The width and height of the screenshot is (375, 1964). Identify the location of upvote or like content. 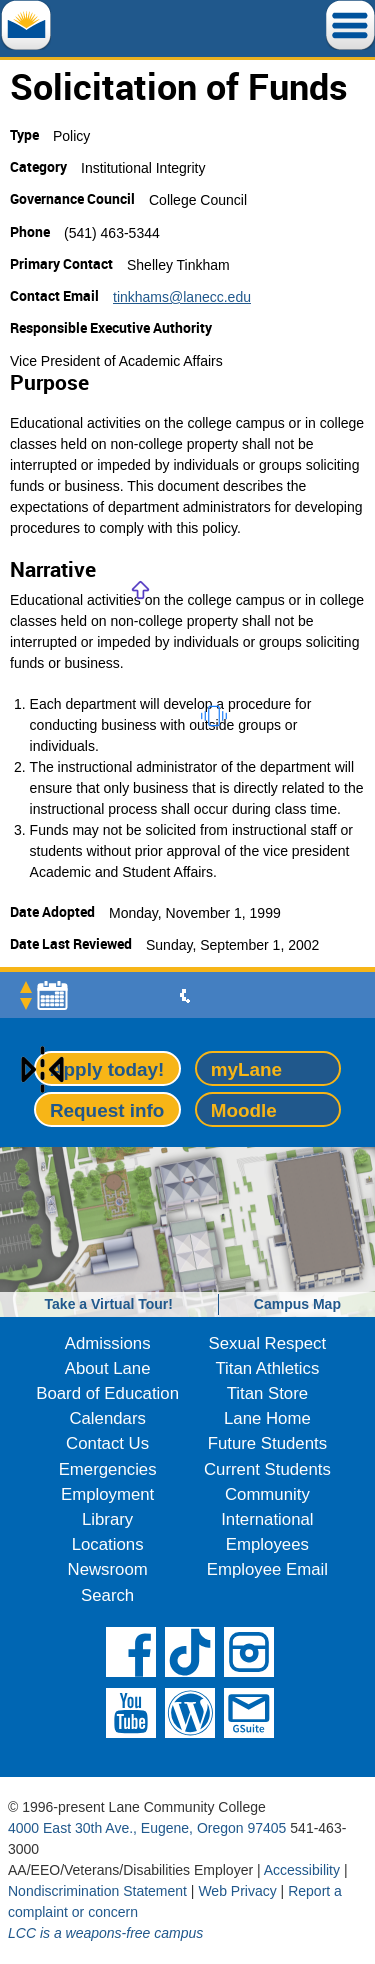
(140, 590).